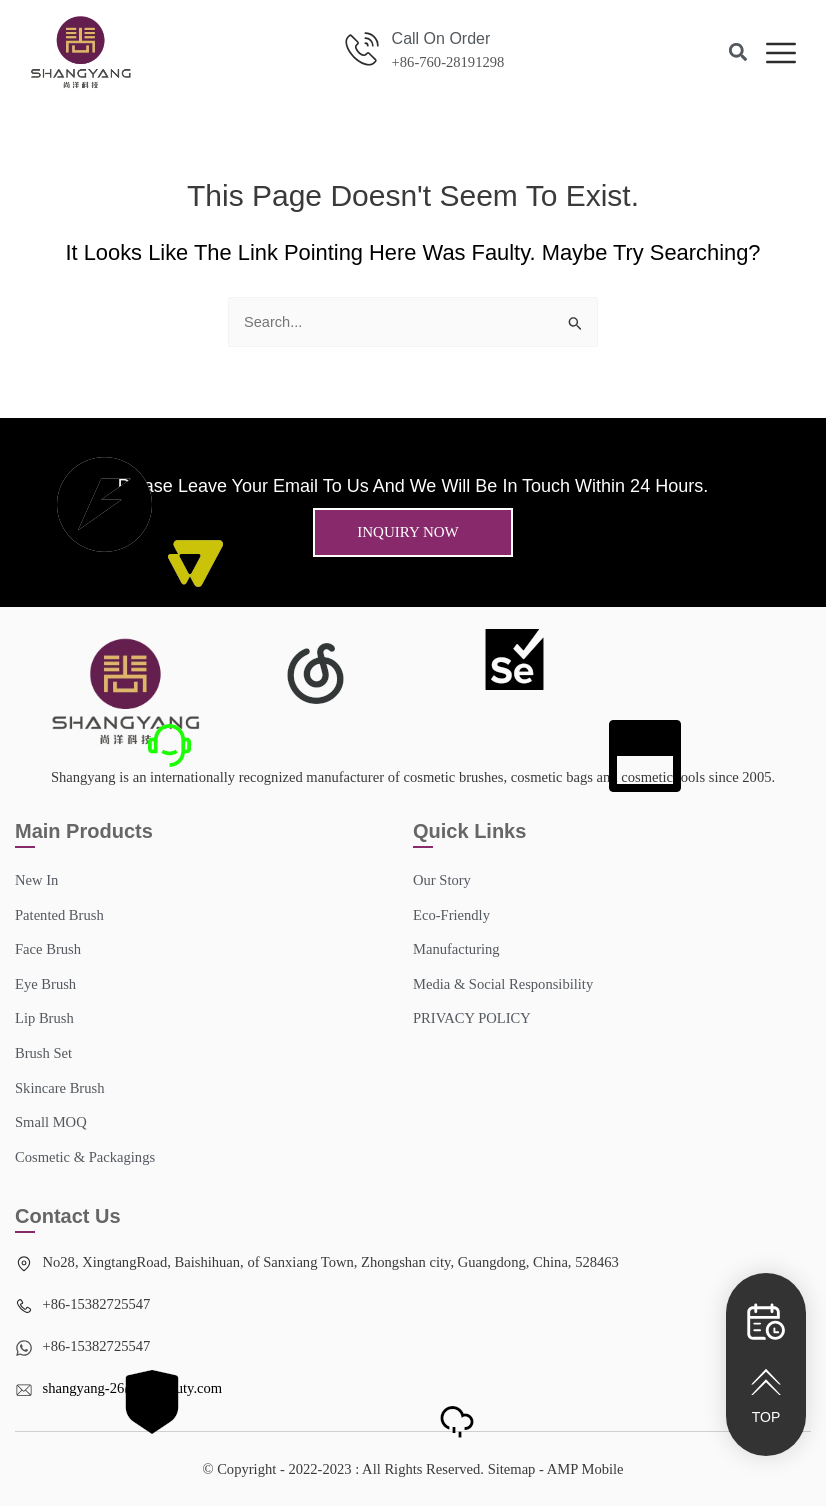 This screenshot has height=1506, width=826. Describe the element at coordinates (104, 504) in the screenshot. I see `FastAPI framework branding or integration` at that location.